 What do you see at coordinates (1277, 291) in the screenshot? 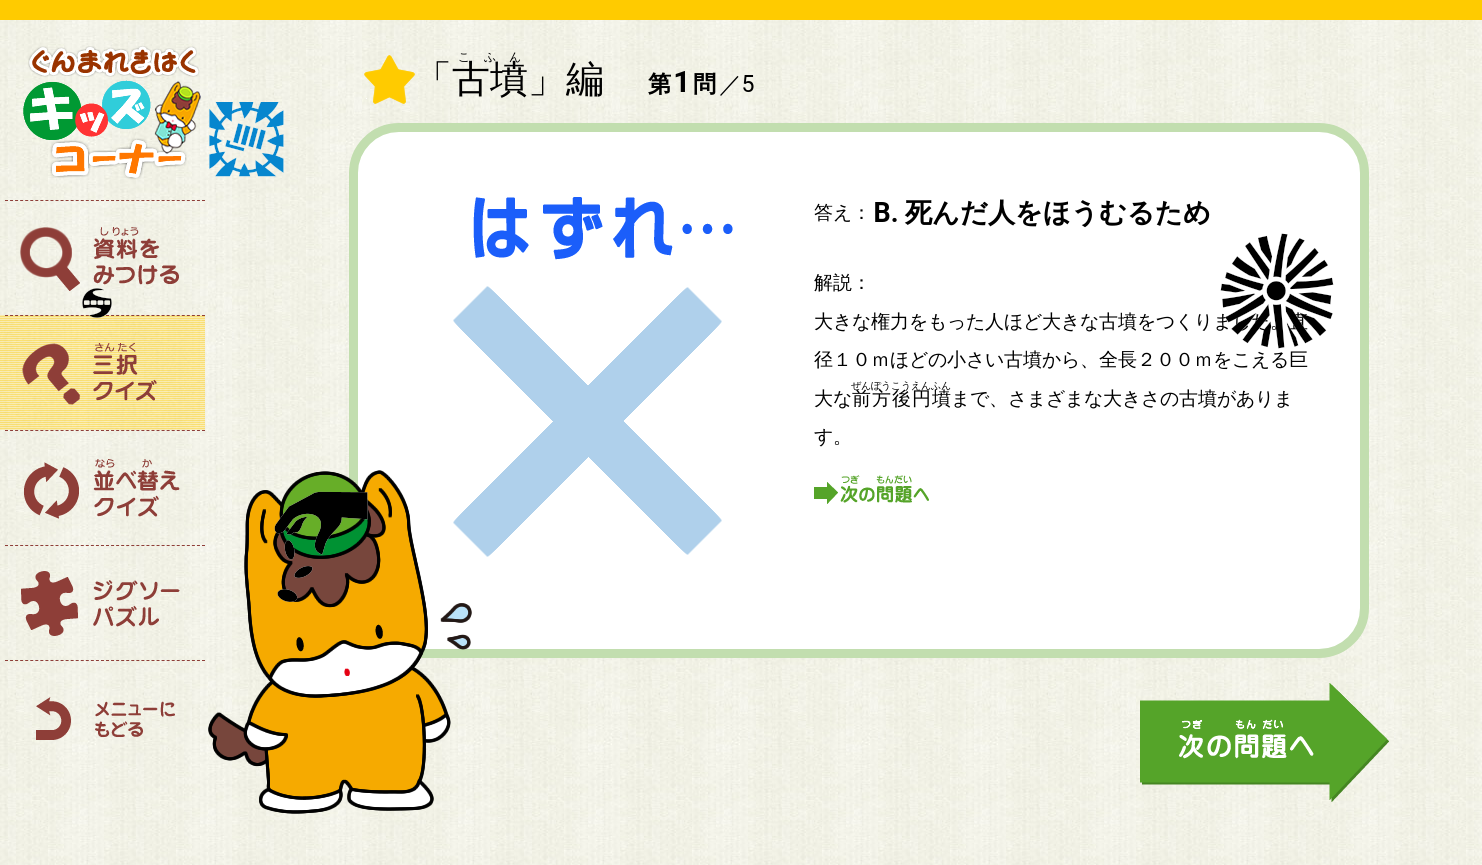
I see `dandelion flower icon for nature or garden-themed game elements` at bounding box center [1277, 291].